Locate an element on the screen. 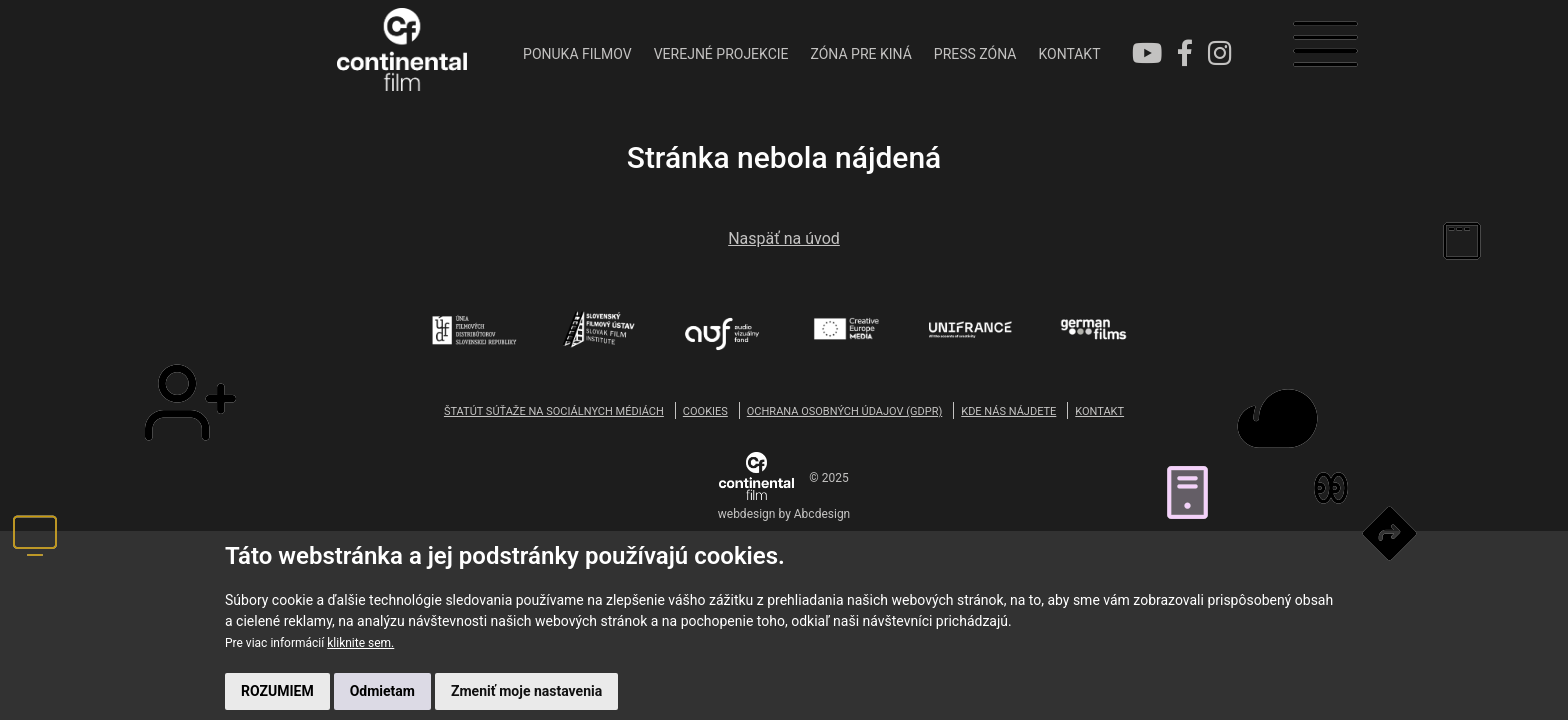 This screenshot has height=720, width=1568. access server or desktop computer settings is located at coordinates (1187, 492).